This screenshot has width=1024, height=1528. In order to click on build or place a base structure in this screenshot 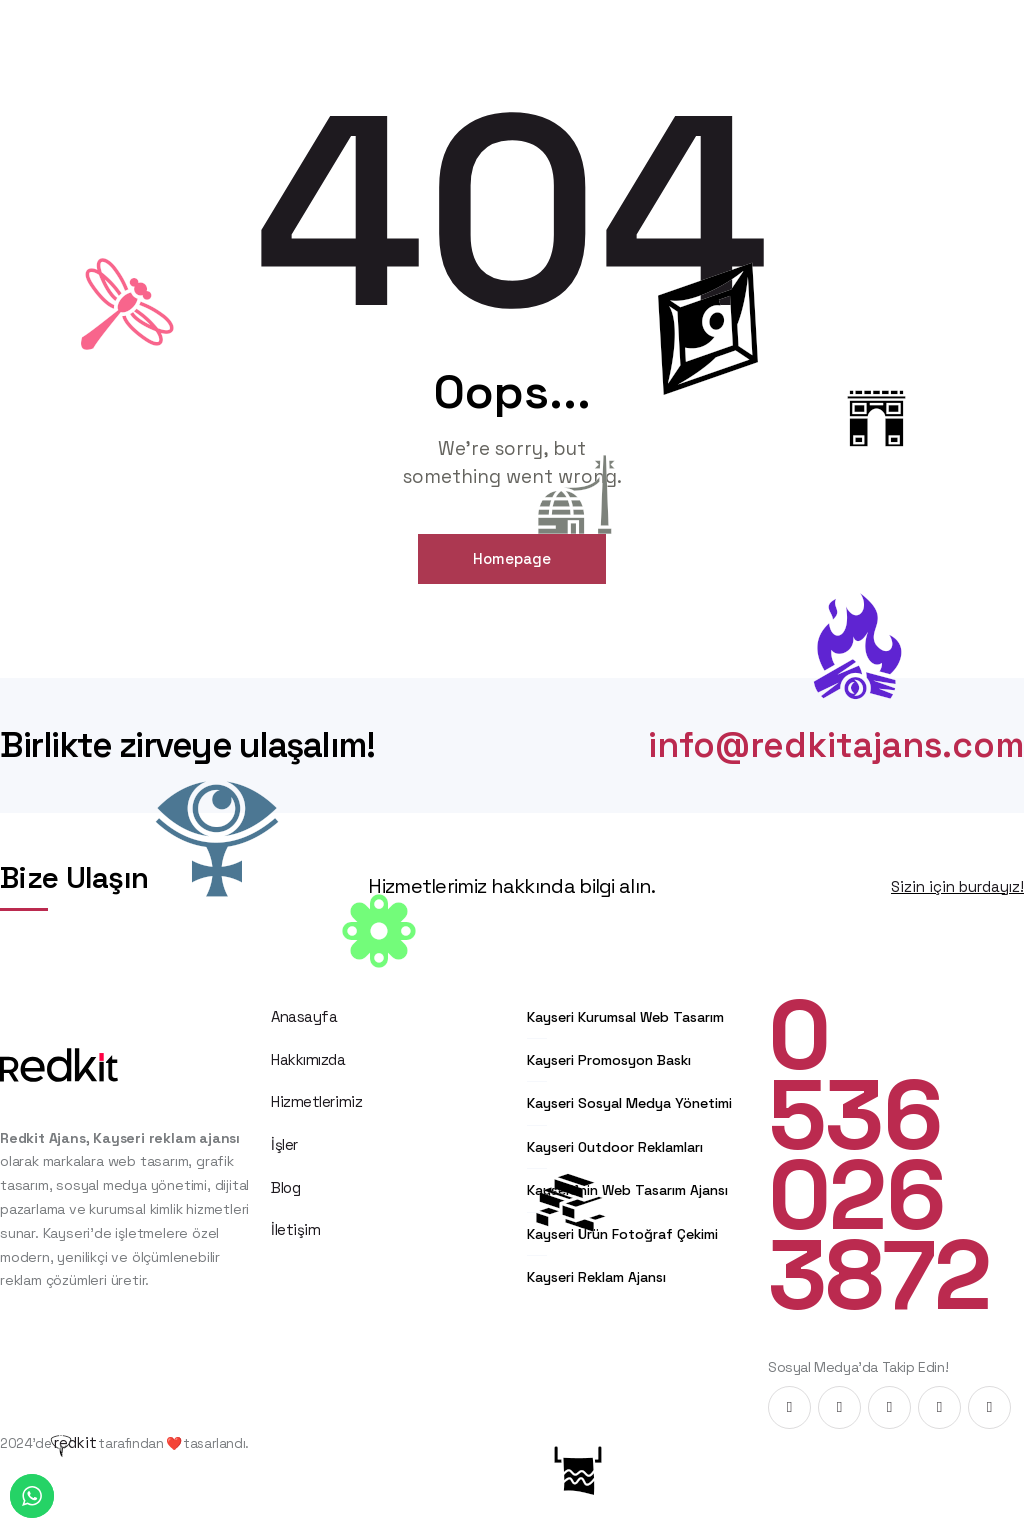, I will do `click(577, 493)`.